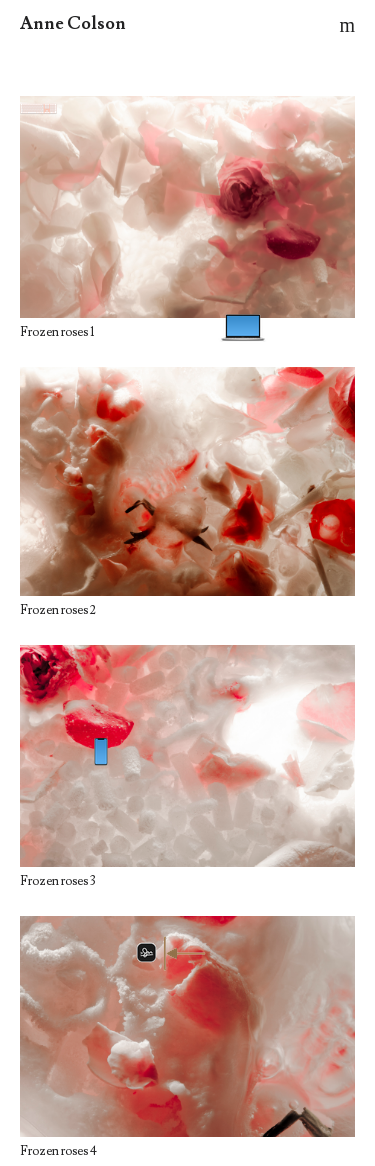  Describe the element at coordinates (146, 952) in the screenshot. I see `open secretive app for secure key management` at that location.